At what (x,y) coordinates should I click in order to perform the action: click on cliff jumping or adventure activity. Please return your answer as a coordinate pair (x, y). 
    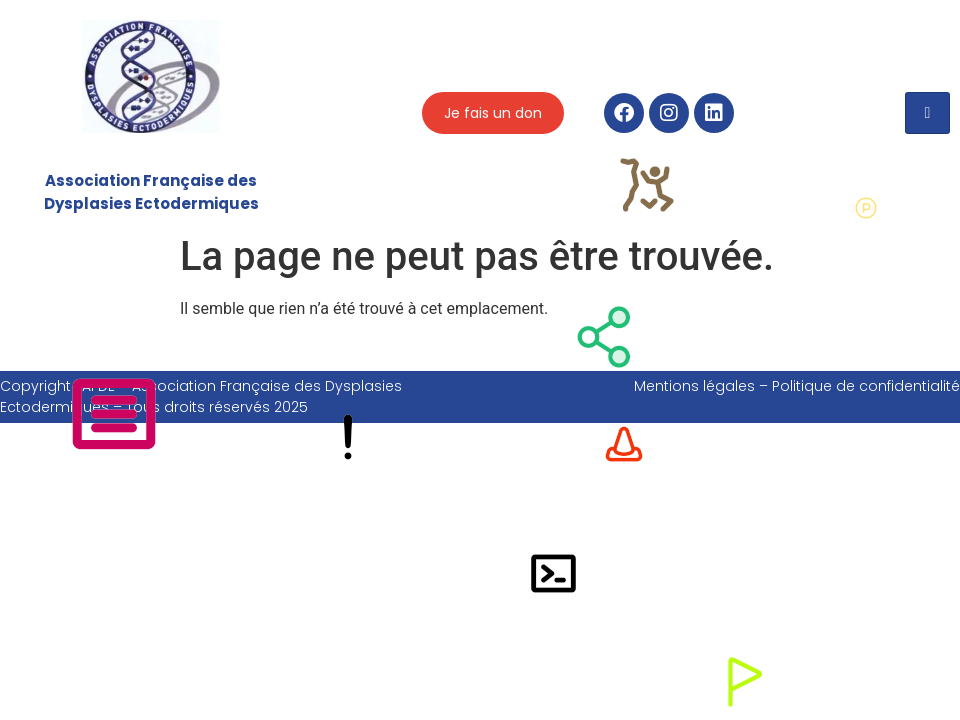
    Looking at the image, I should click on (647, 185).